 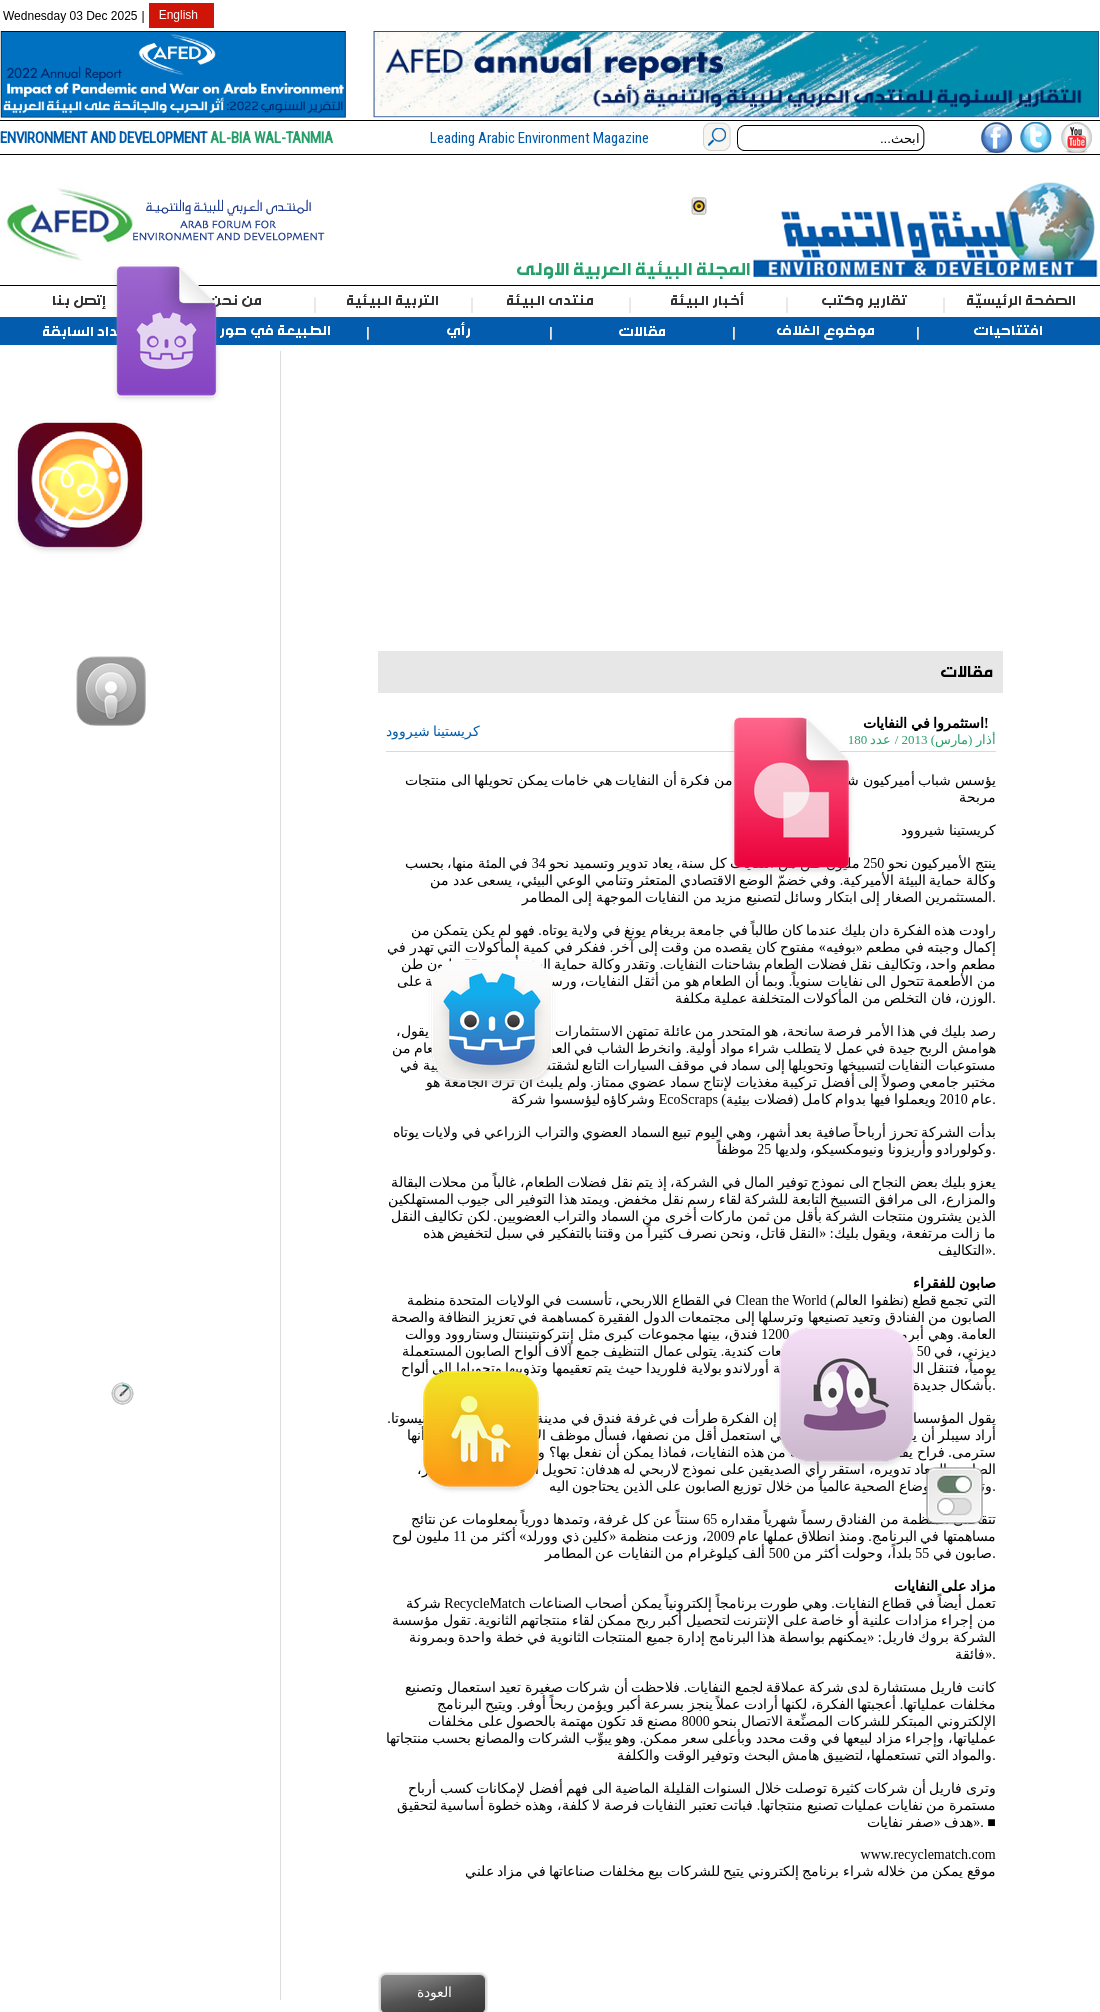 I want to click on open system tweaks or customization settings, so click(x=954, y=1495).